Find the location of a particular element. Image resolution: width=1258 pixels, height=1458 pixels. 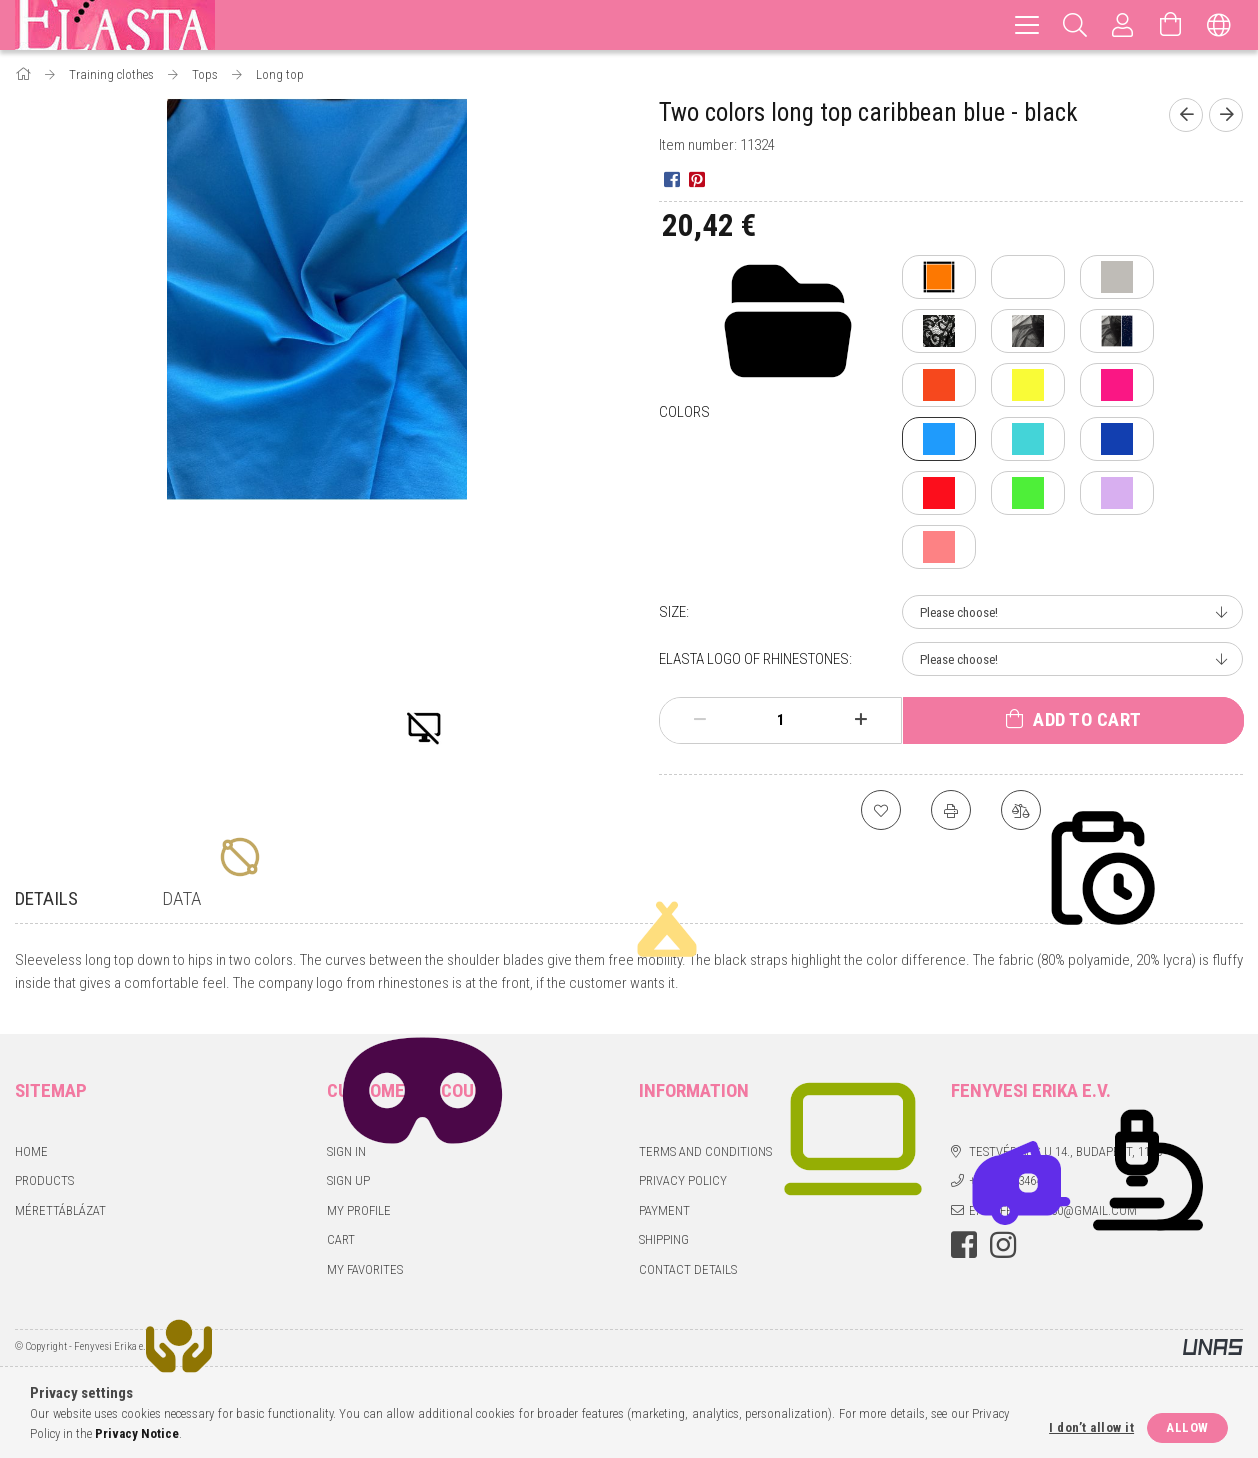

find nearby campgrounds or camping sites is located at coordinates (667, 931).